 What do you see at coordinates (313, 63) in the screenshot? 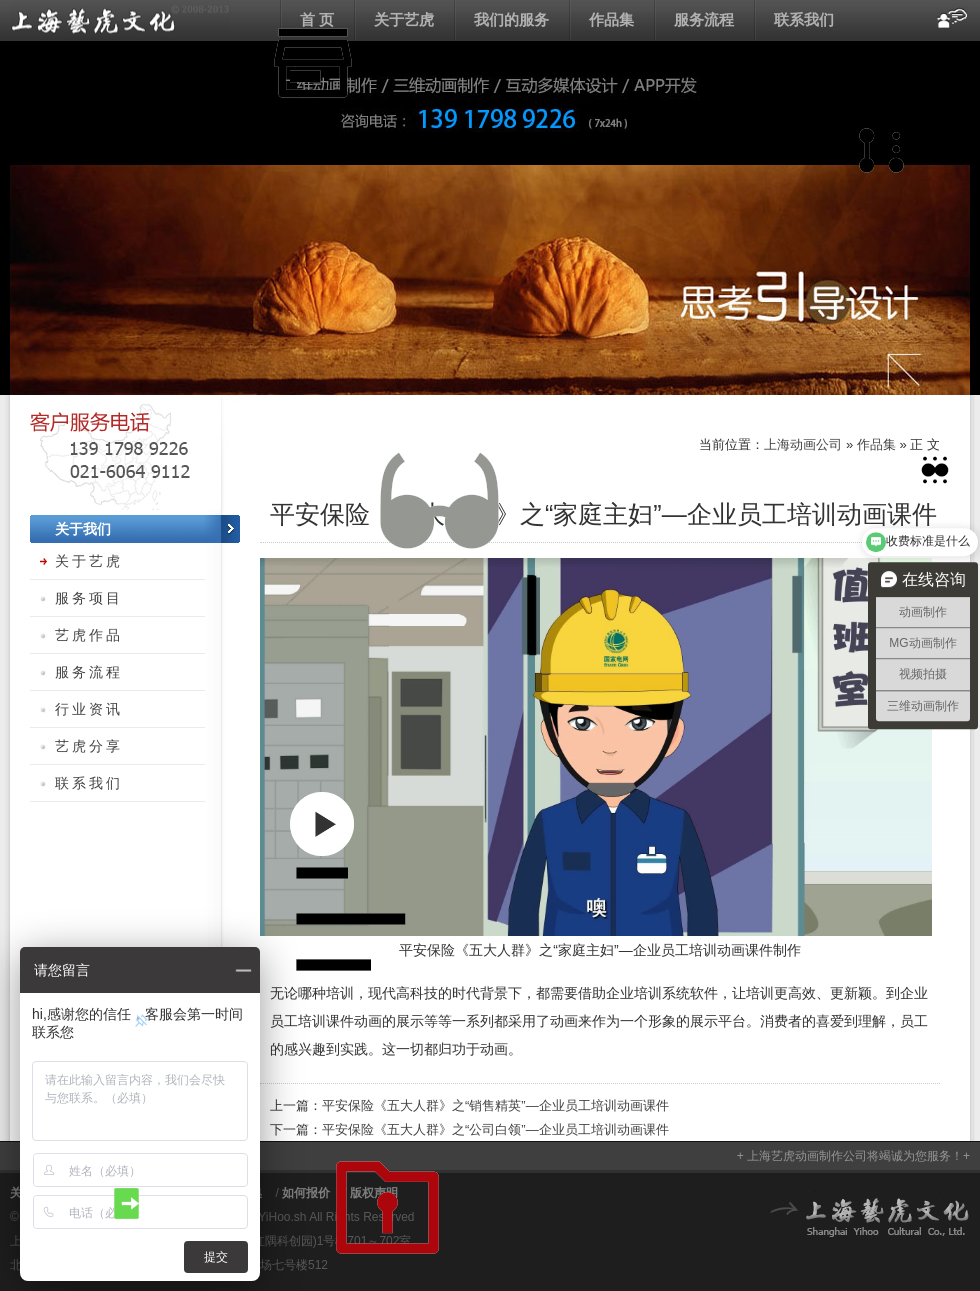
I see `browse or open the store` at bounding box center [313, 63].